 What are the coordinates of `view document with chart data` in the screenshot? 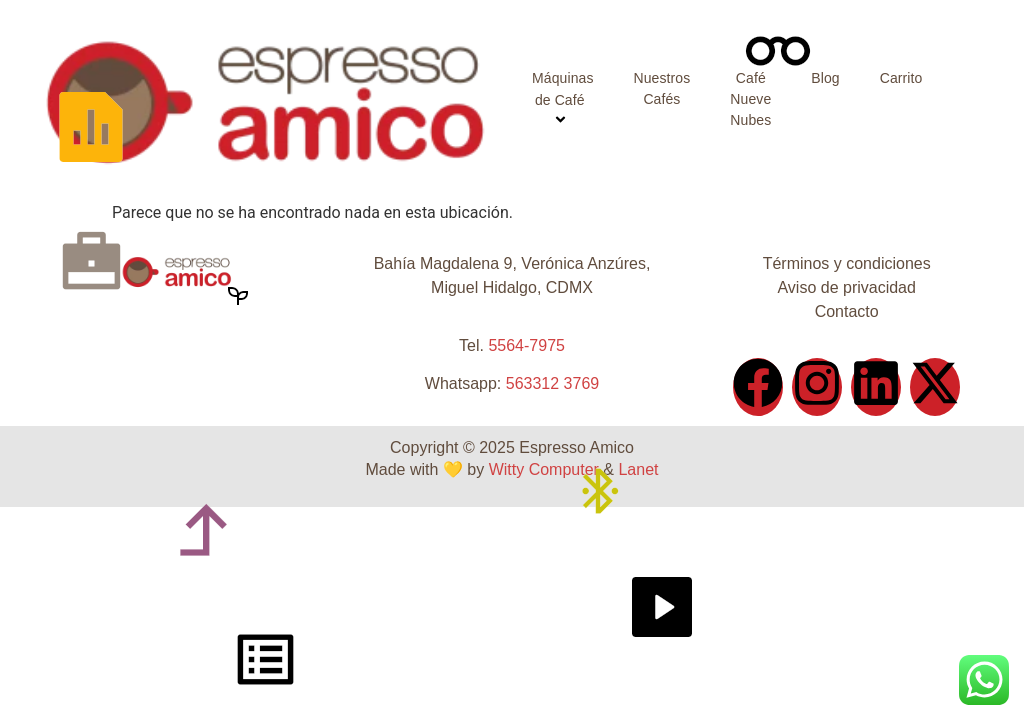 It's located at (91, 127).